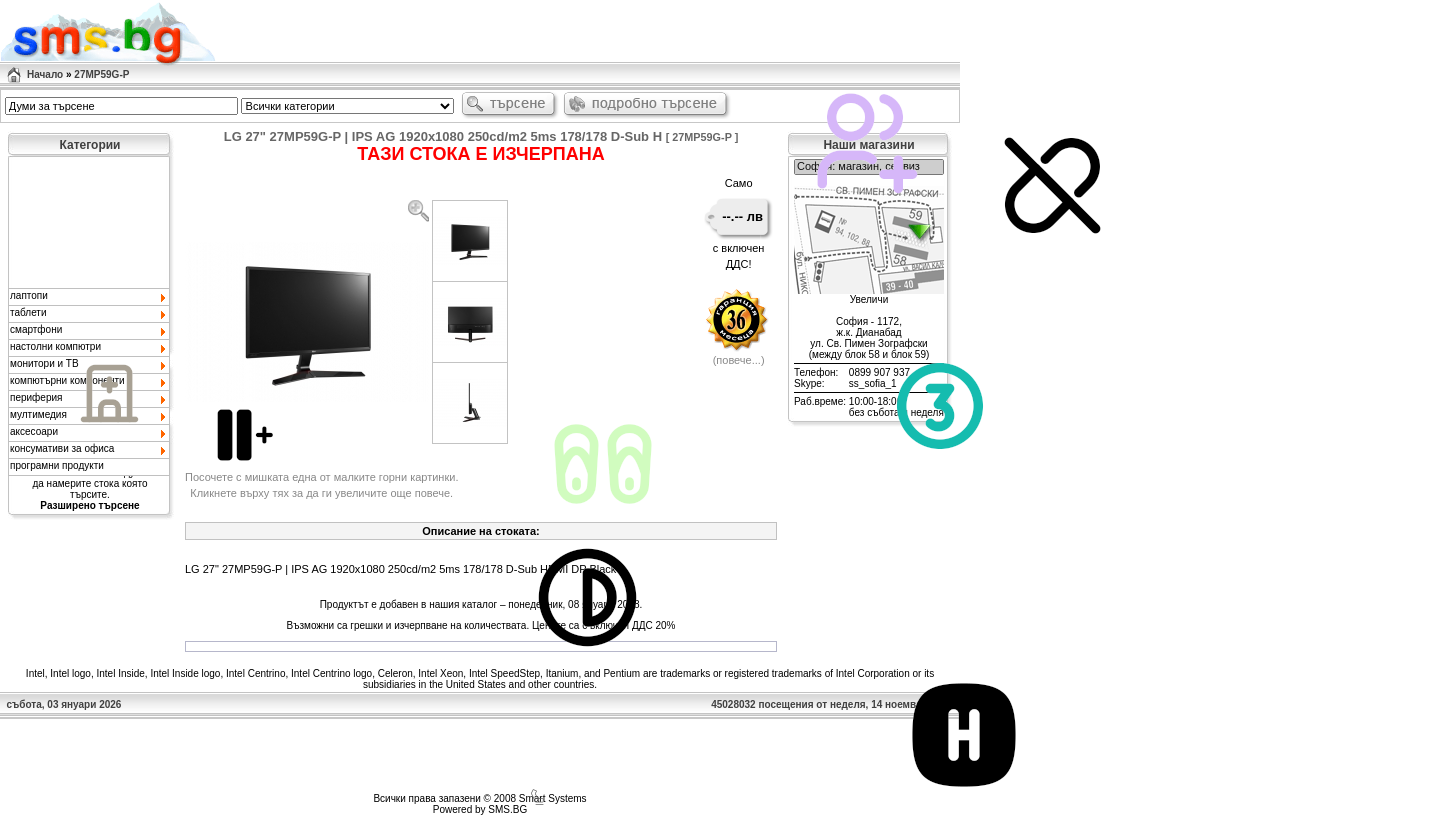  I want to click on find nearby hospitals or medical facilities, so click(109, 393).